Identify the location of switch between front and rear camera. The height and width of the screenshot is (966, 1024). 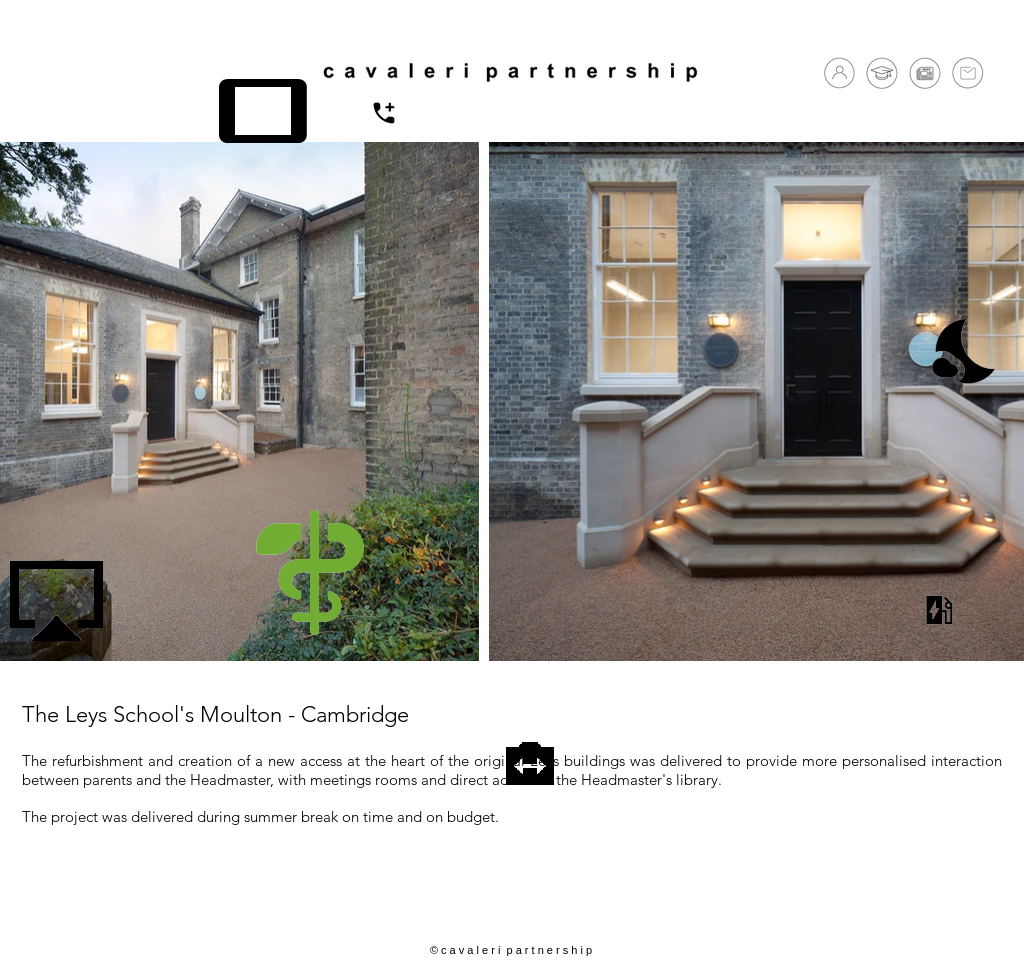
(530, 766).